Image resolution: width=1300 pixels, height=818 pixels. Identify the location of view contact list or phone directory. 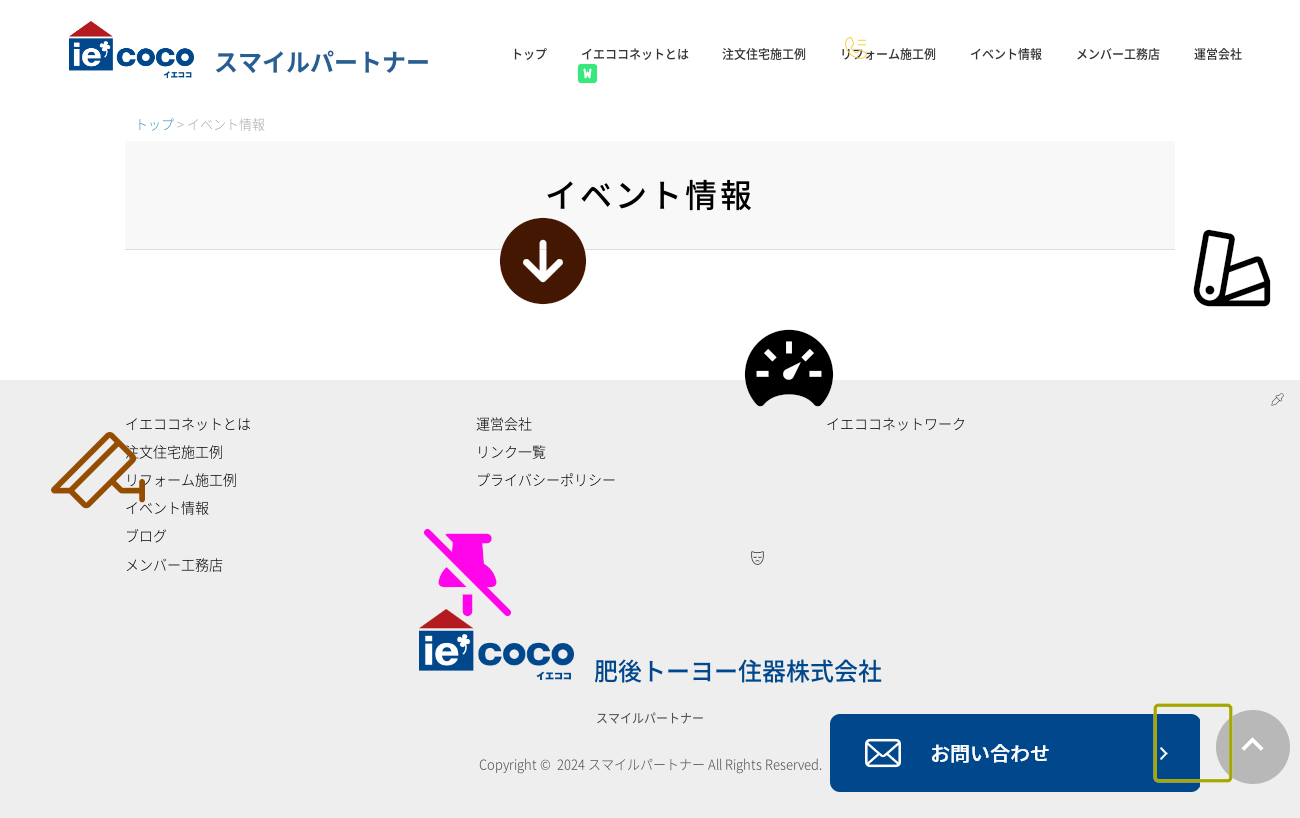
(856, 47).